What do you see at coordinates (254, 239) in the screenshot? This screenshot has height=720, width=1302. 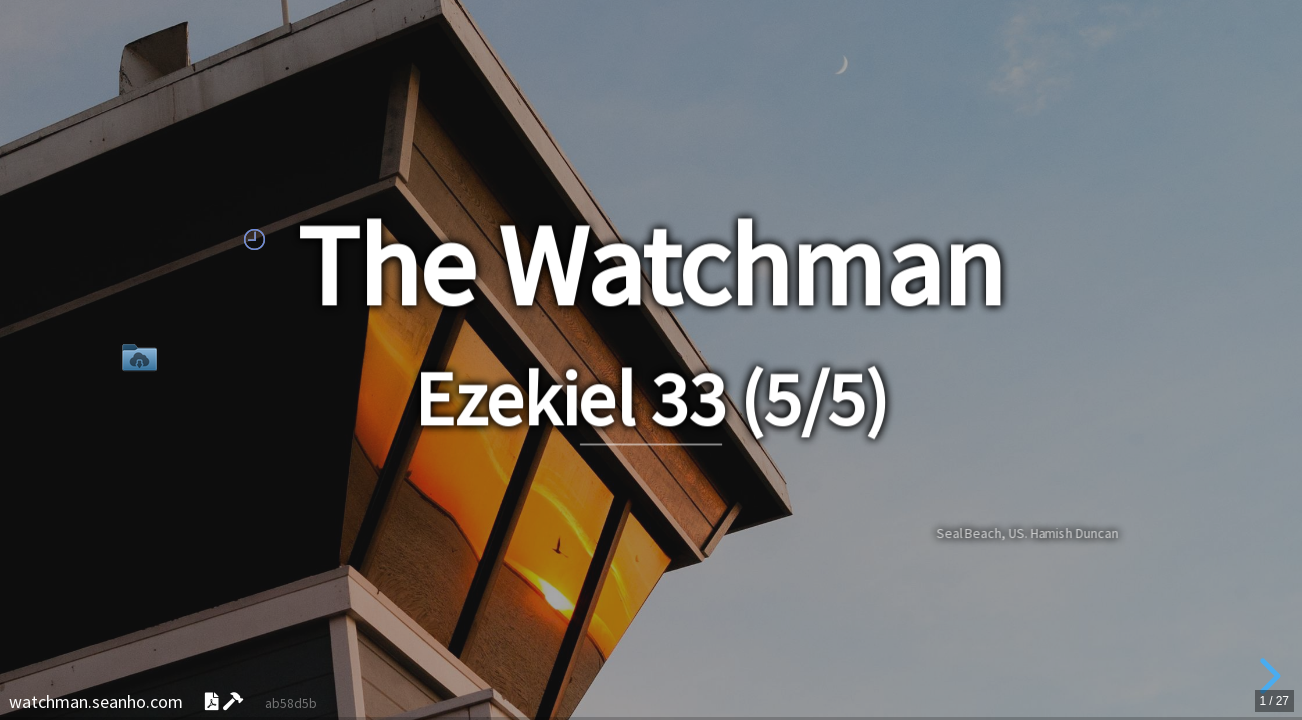 I see `view recently used emojis` at bounding box center [254, 239].